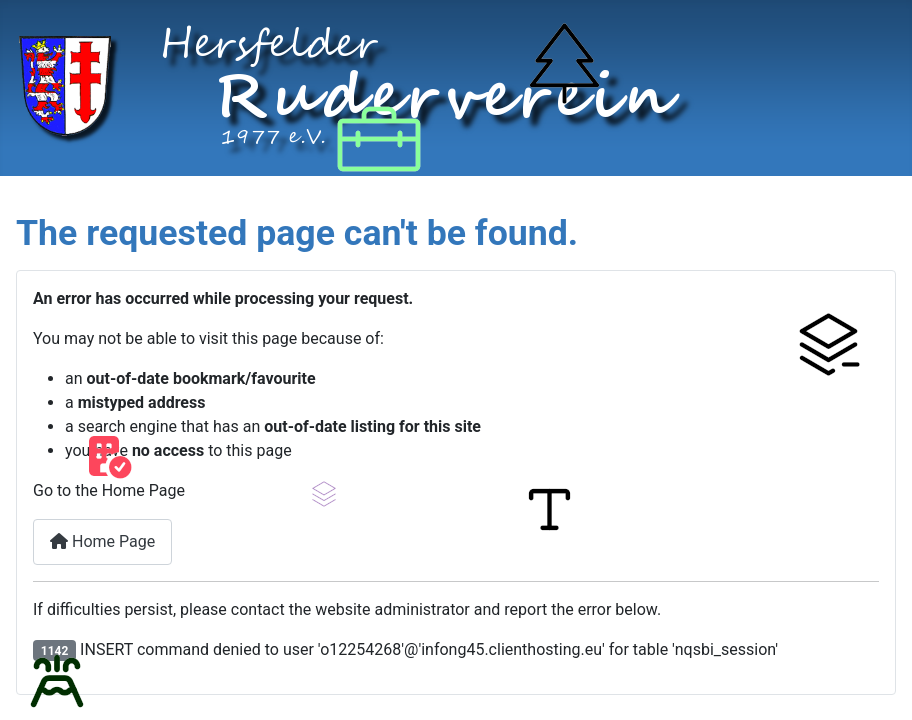 The image size is (912, 720). What do you see at coordinates (57, 681) in the screenshot?
I see `indicates volcanic or geothermal activity` at bounding box center [57, 681].